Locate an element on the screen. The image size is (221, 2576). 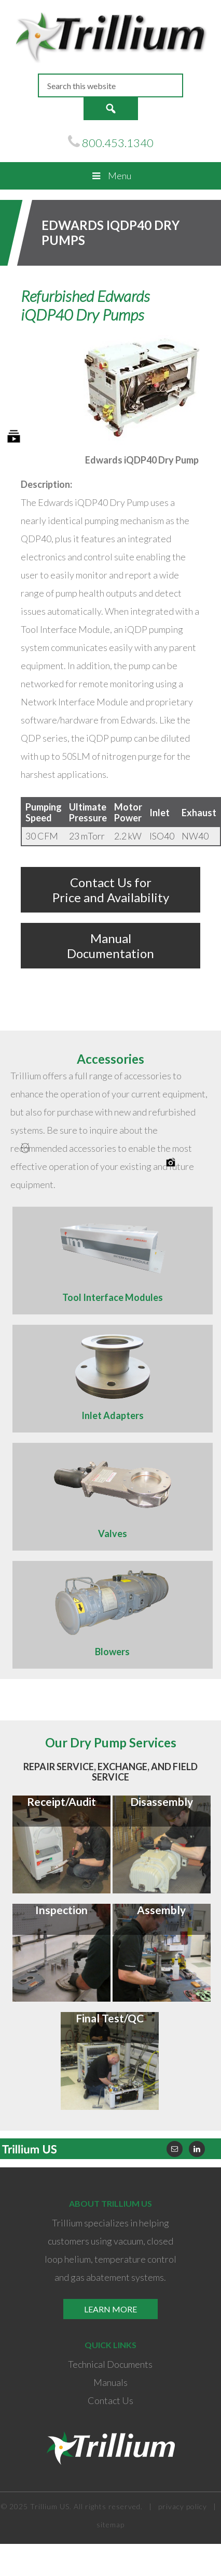
connect to a wireless or linked camera is located at coordinates (171, 1162).